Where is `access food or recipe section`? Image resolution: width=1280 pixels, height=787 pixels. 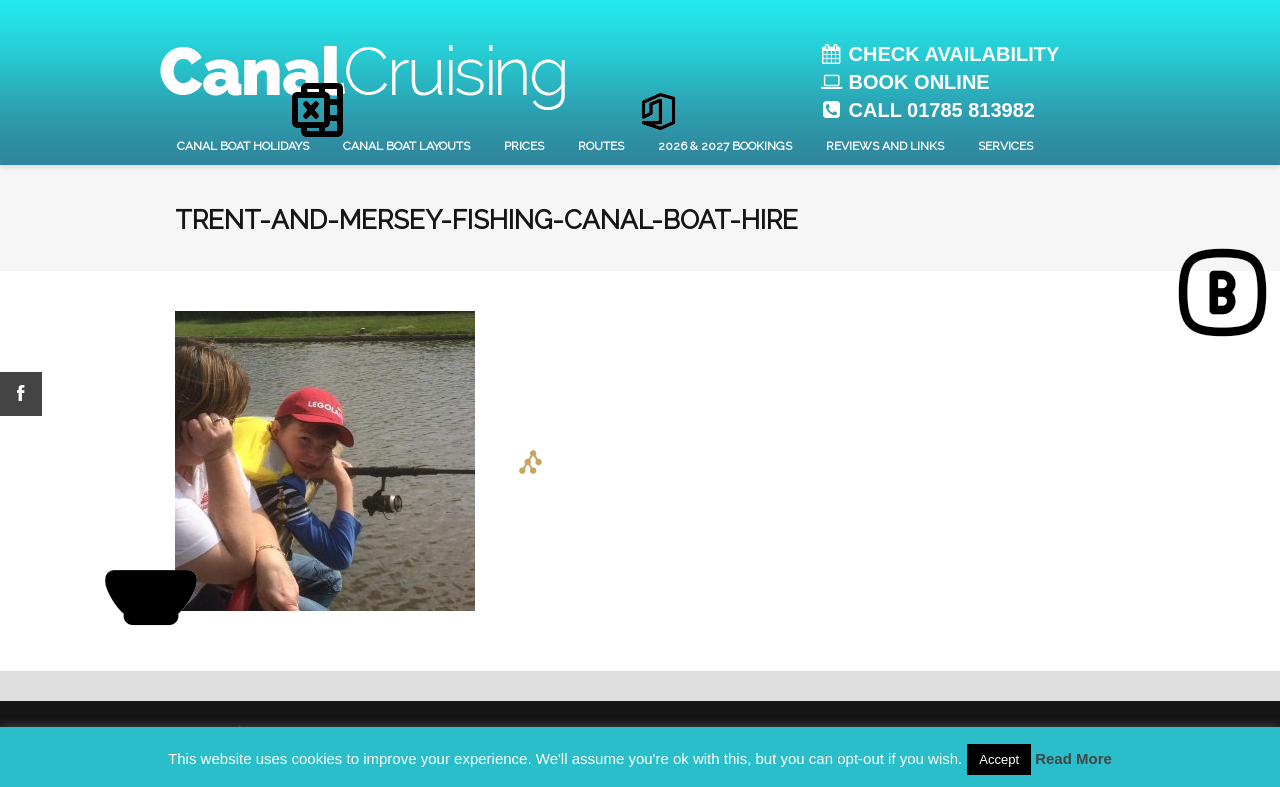 access food or recipe section is located at coordinates (151, 593).